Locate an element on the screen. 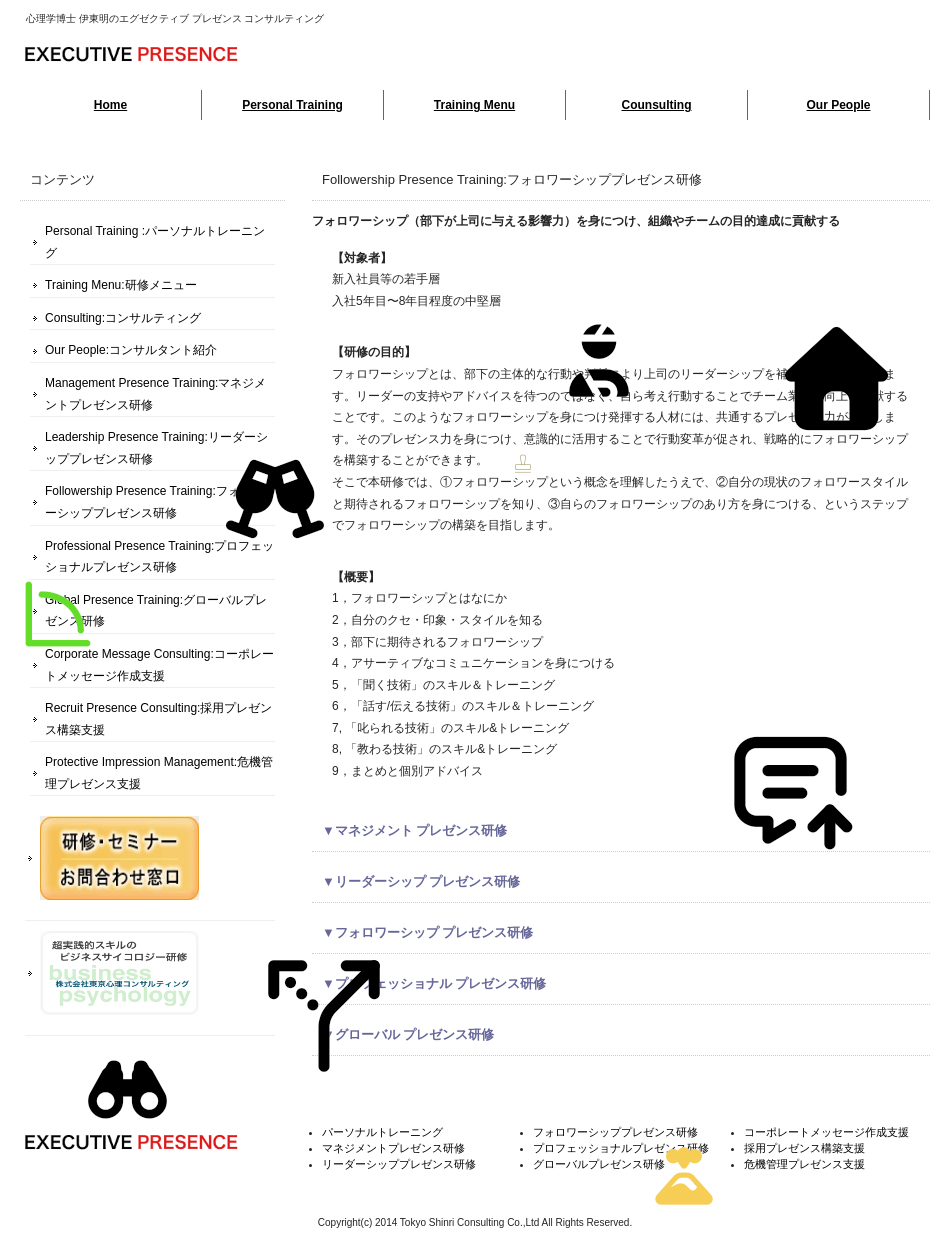 The image size is (950, 1247). indicates volcanic or geothermal activity is located at coordinates (684, 1176).